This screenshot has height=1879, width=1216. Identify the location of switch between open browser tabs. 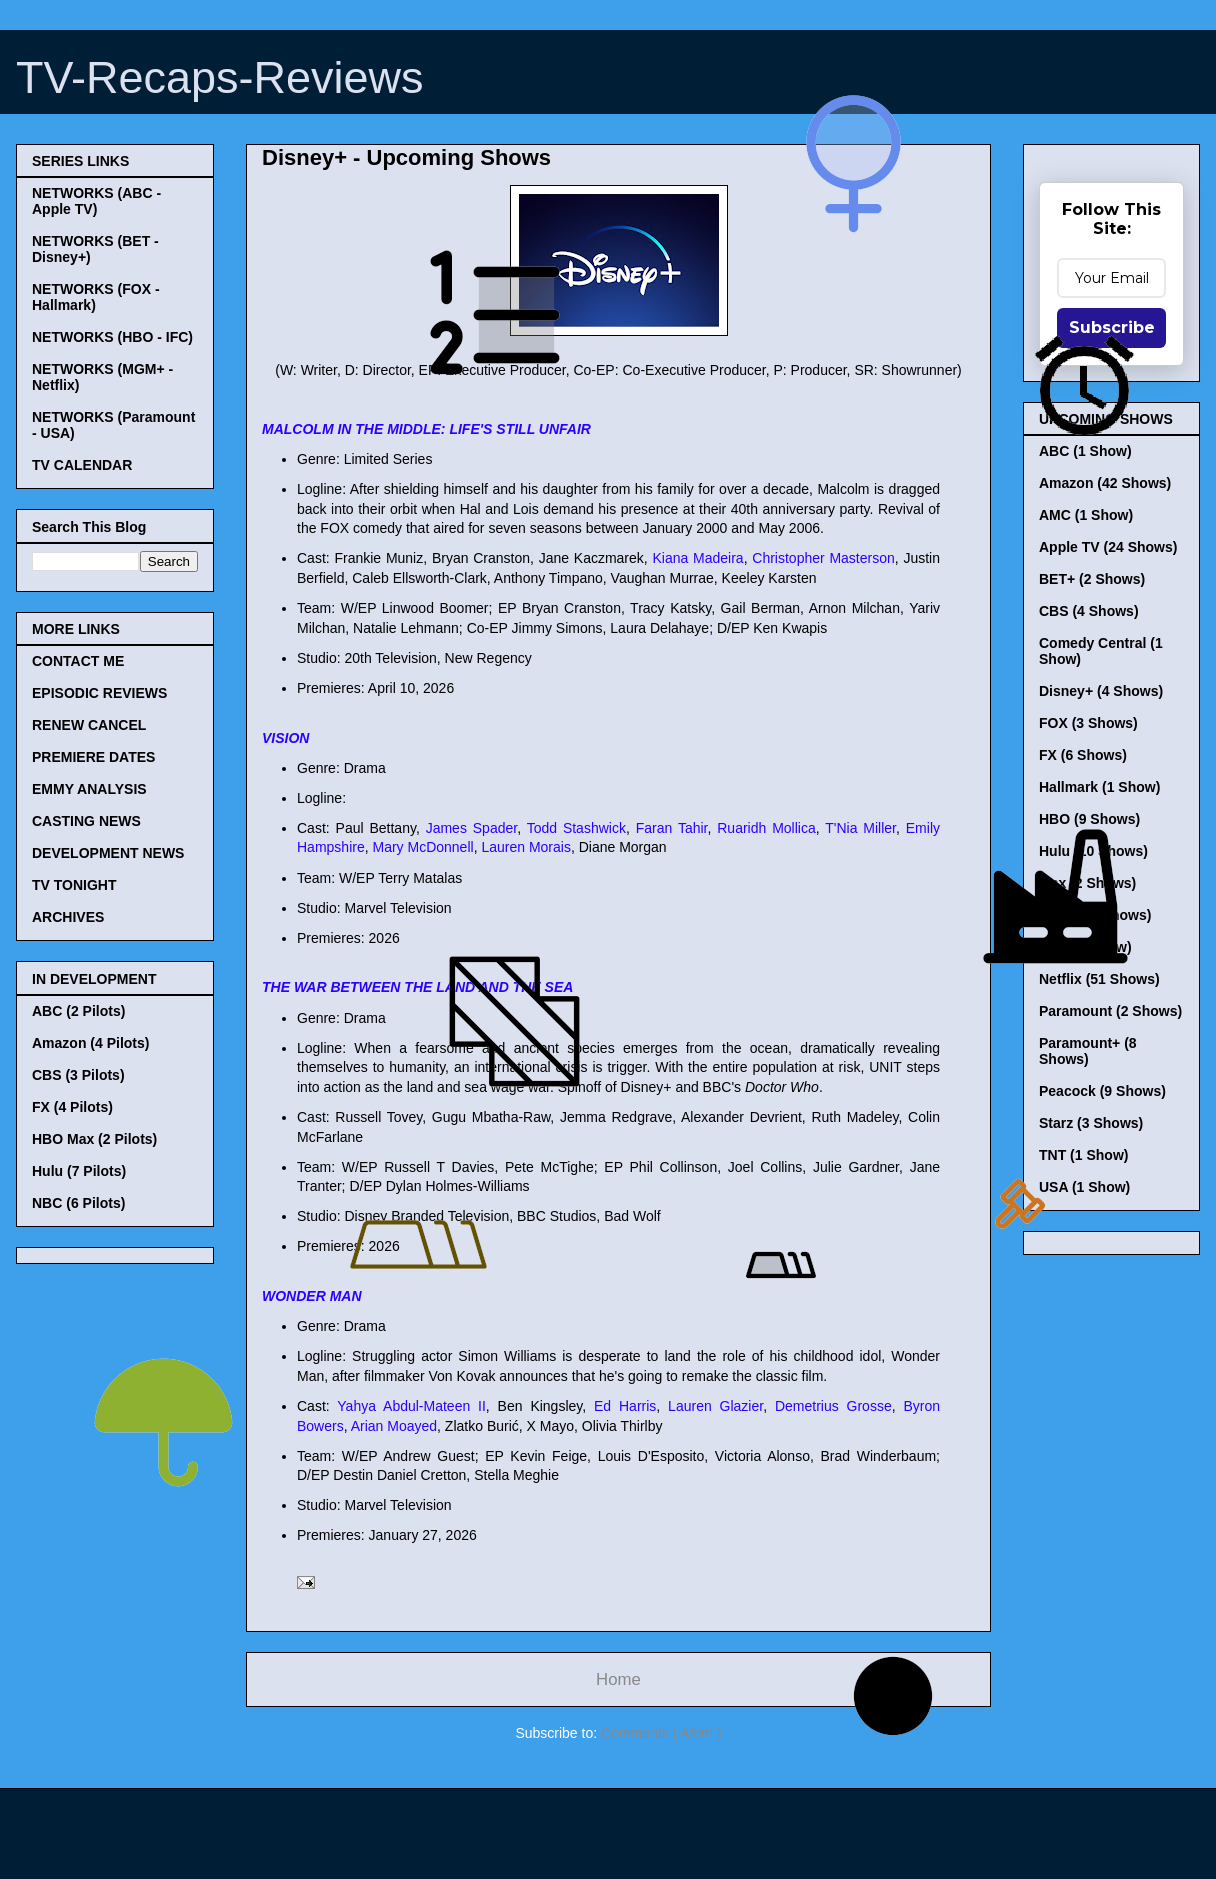
(781, 1265).